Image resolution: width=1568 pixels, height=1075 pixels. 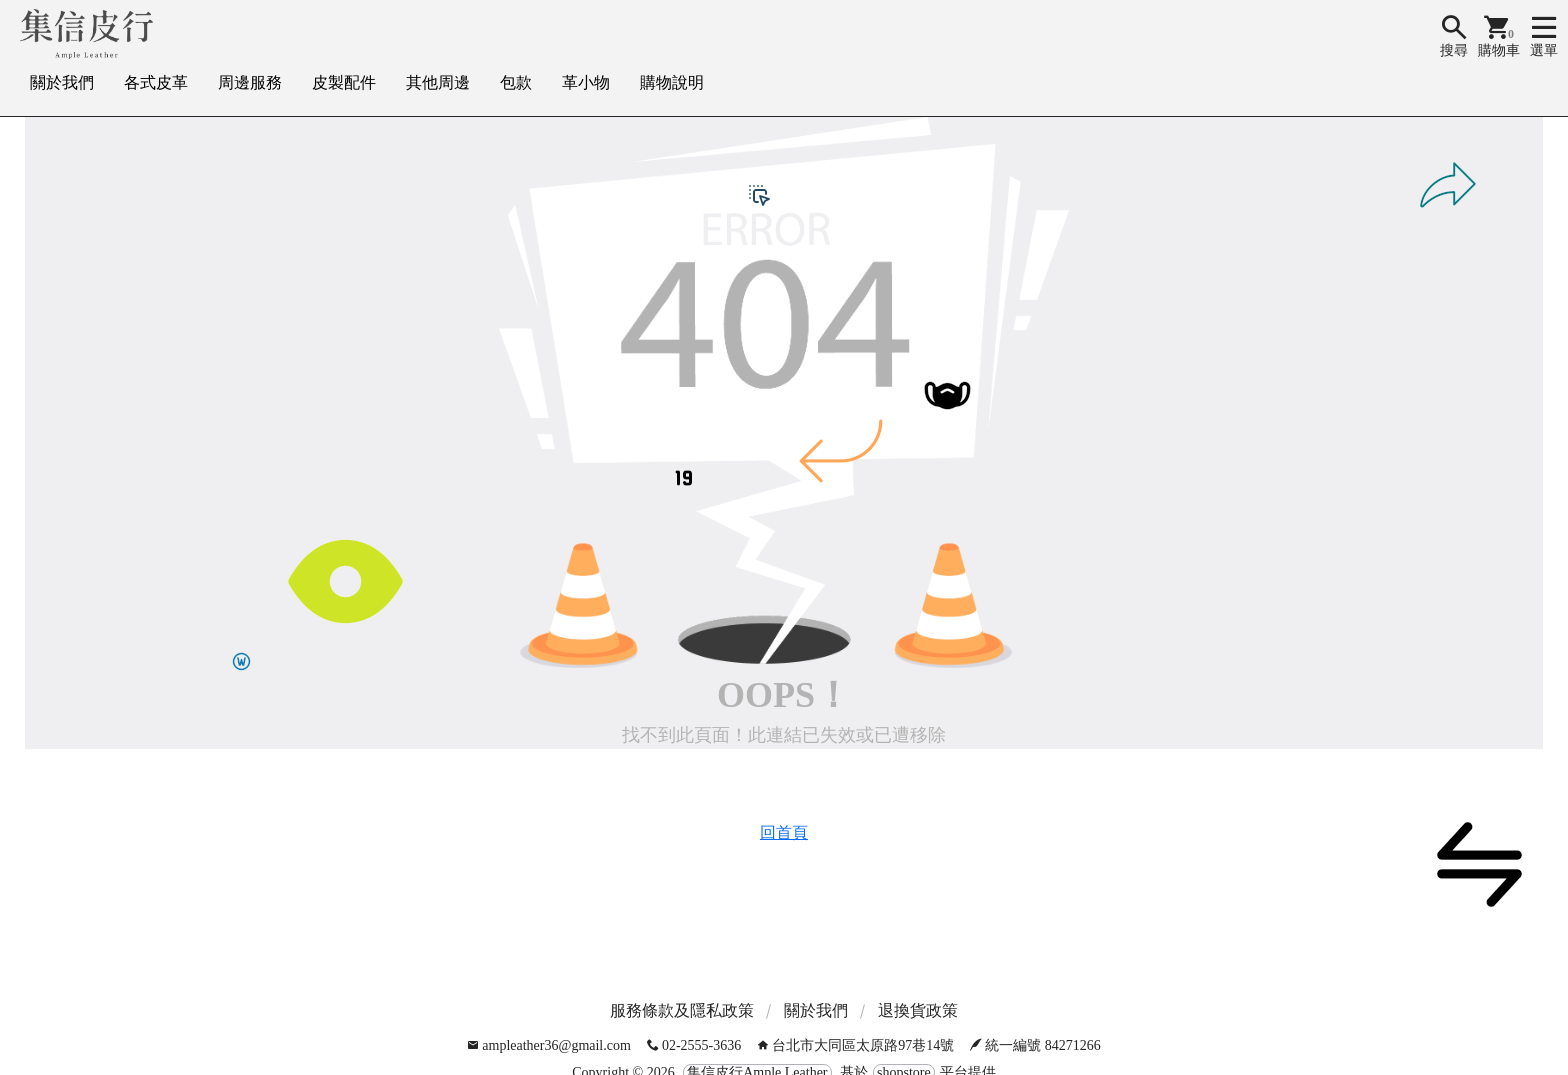 I want to click on share this content, so click(x=1448, y=188).